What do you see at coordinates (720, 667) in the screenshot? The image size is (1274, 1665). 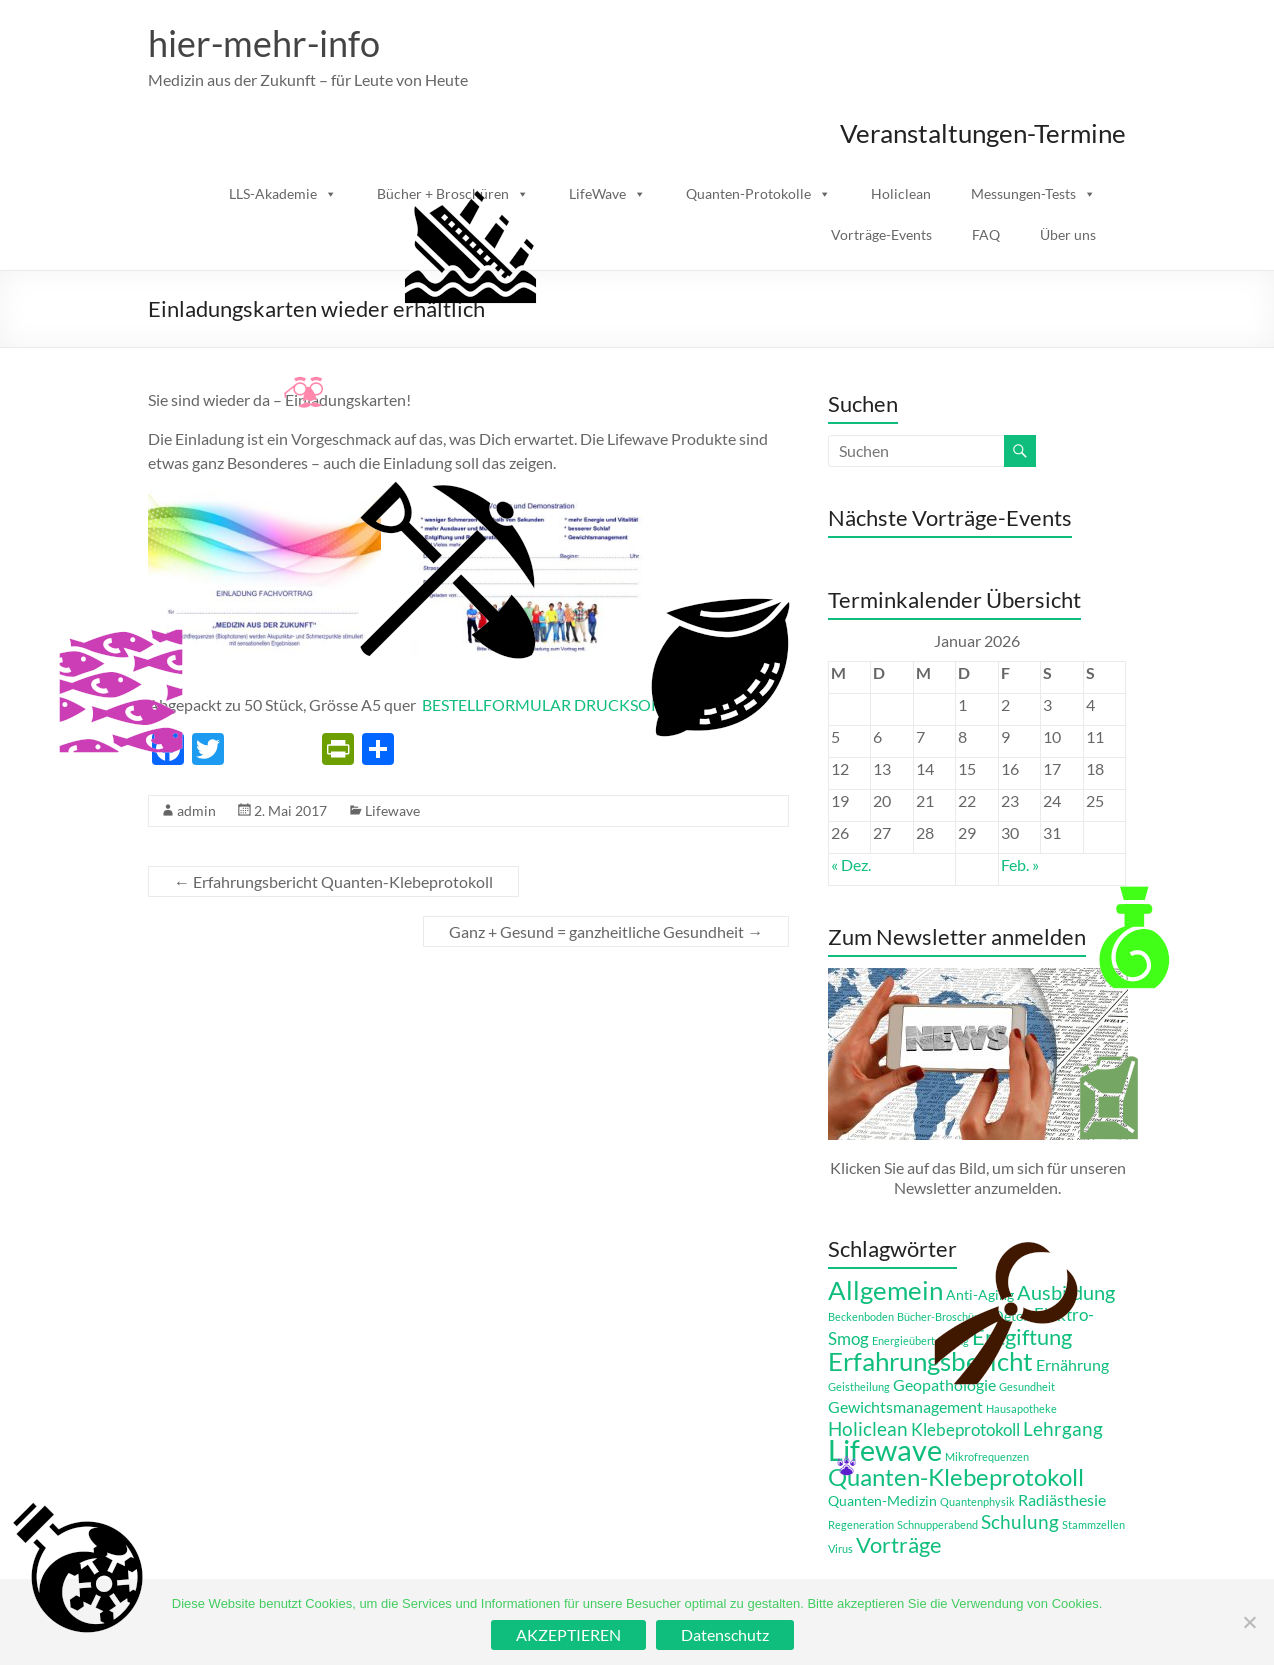 I see `indicates a citrus or lemon-flavored item` at bounding box center [720, 667].